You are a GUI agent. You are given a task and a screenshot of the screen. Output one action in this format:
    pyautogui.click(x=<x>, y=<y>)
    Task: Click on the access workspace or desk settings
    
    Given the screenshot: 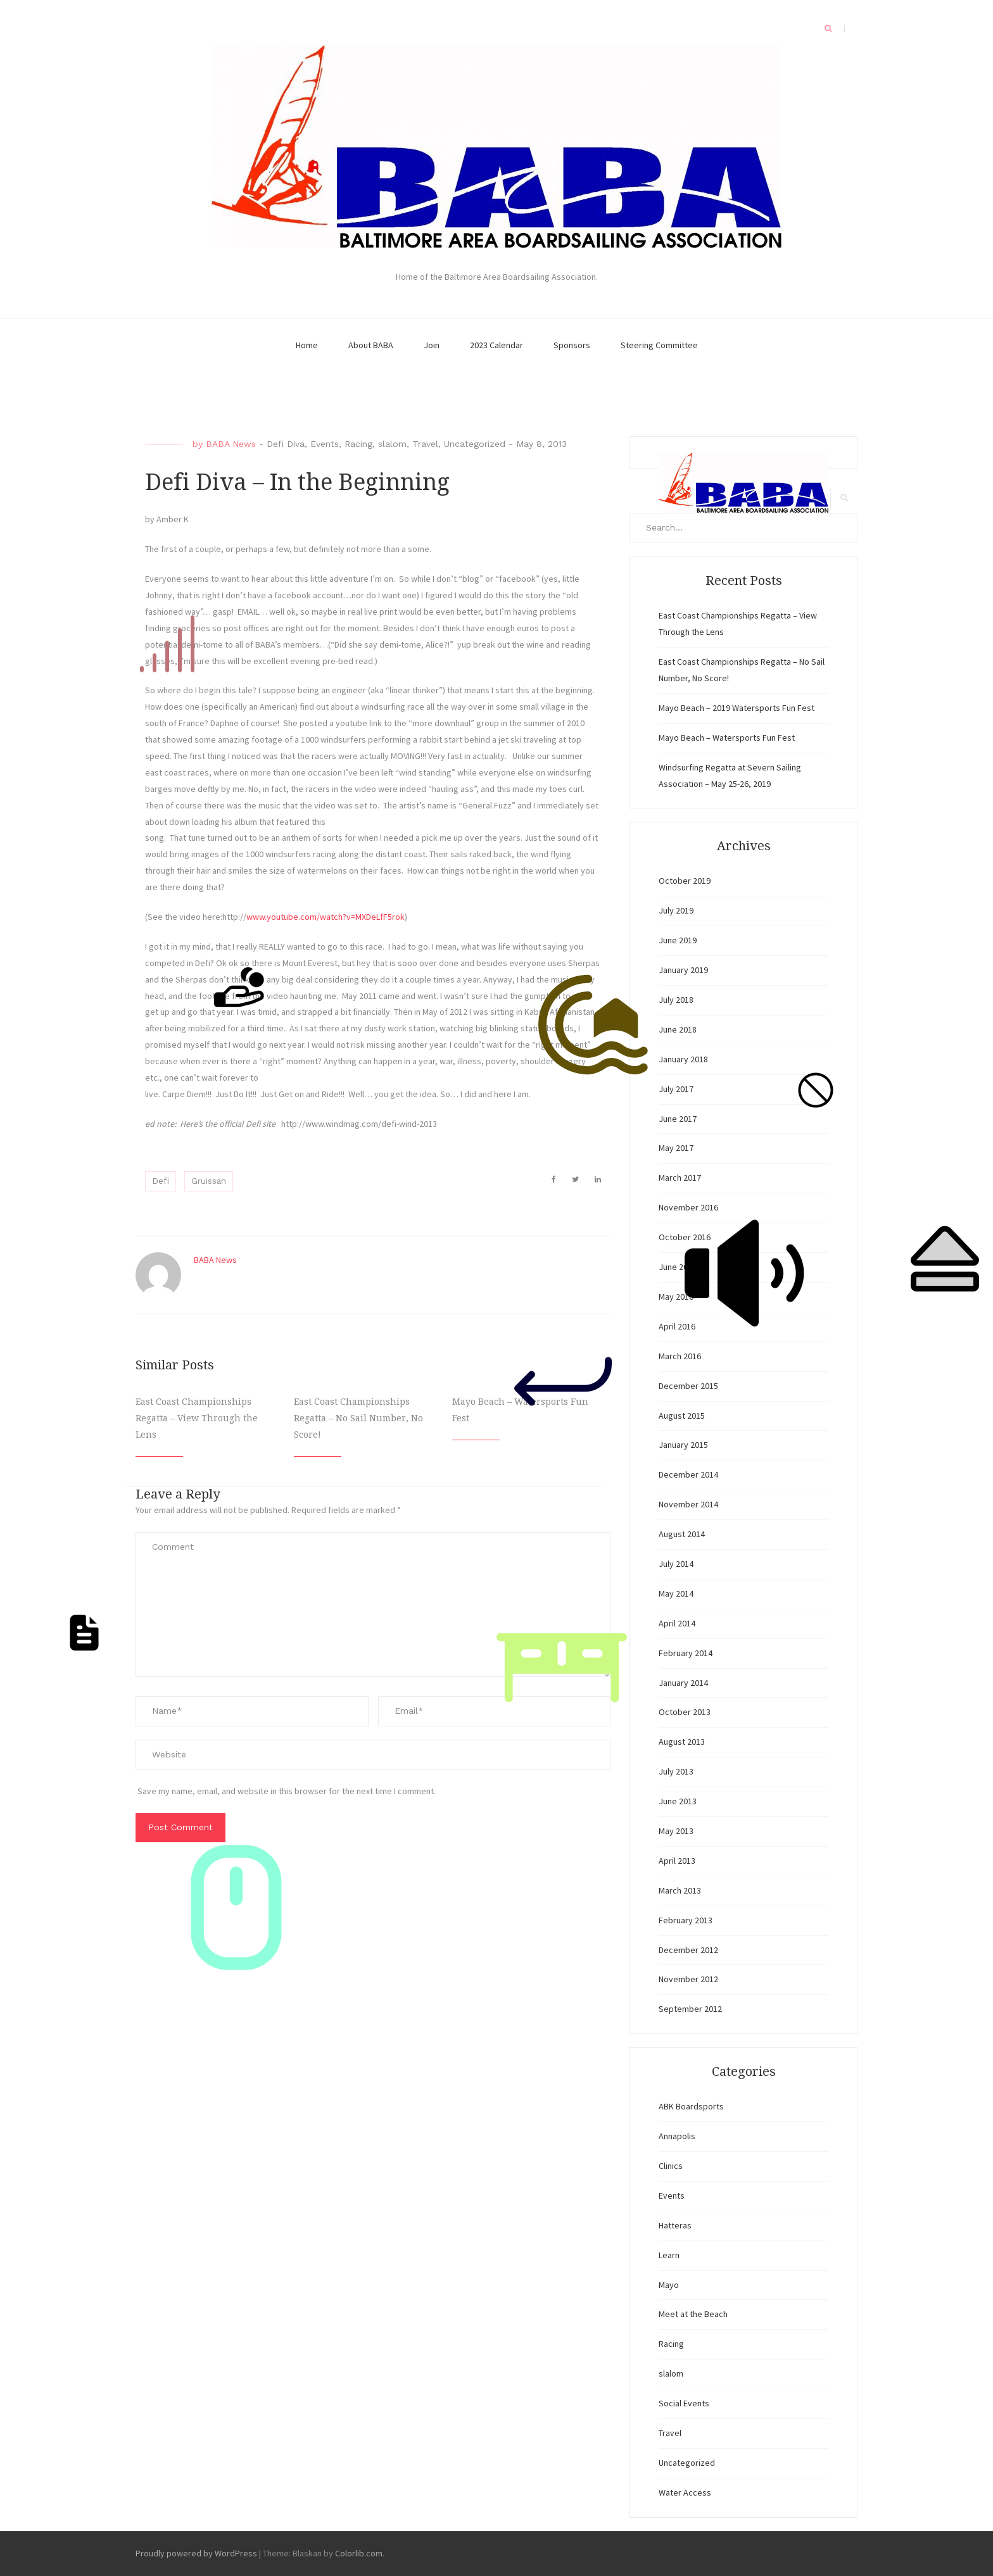 What is the action you would take?
    pyautogui.click(x=562, y=1666)
    